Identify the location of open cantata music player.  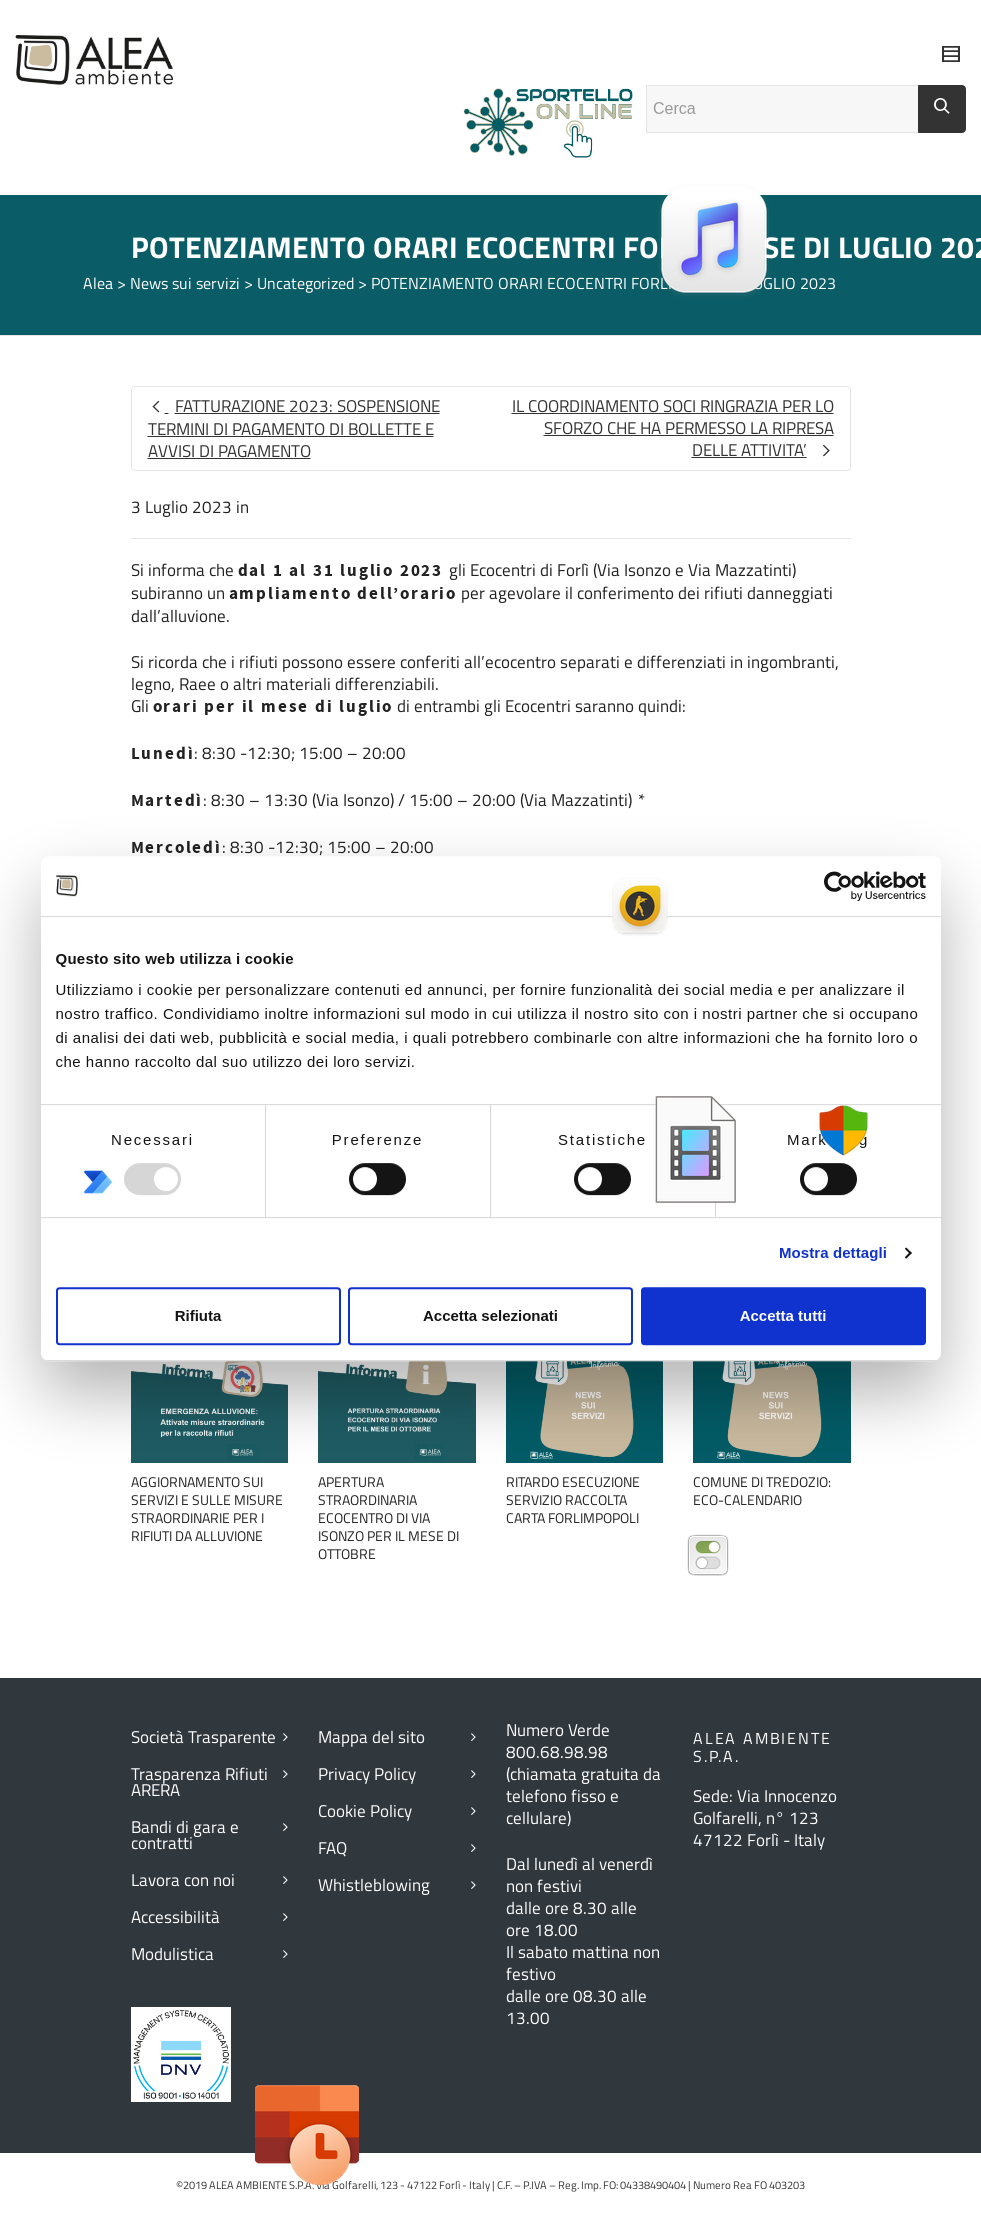
(714, 240).